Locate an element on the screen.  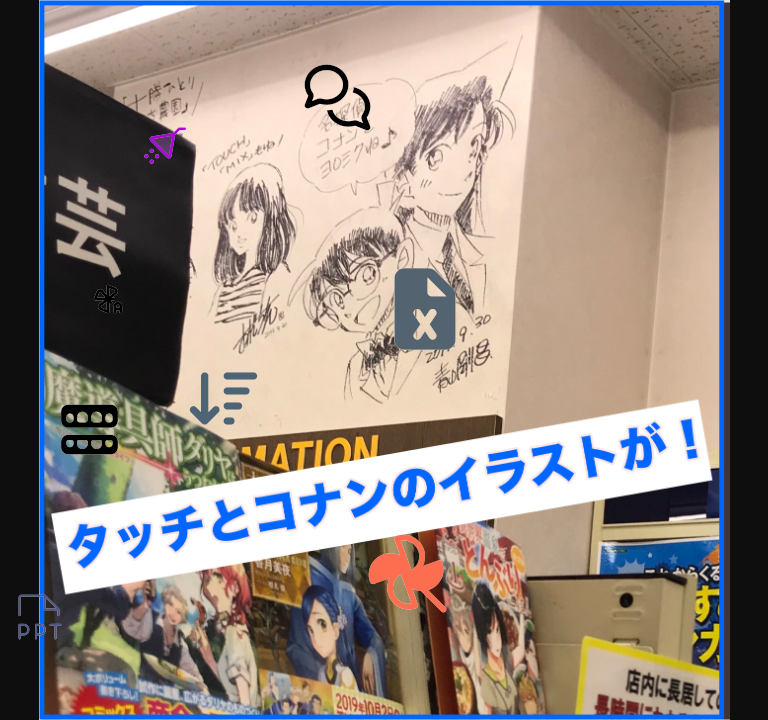
decorative or playful element indicating a fun/casual feature is located at coordinates (409, 575).